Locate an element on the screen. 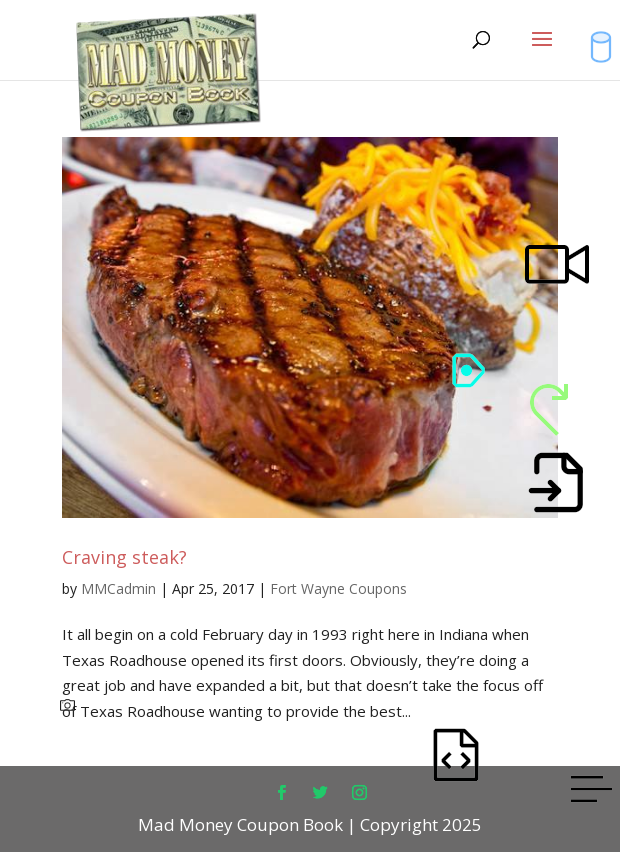 Image resolution: width=620 pixels, height=852 pixels. take a photo or screenshot is located at coordinates (67, 705).